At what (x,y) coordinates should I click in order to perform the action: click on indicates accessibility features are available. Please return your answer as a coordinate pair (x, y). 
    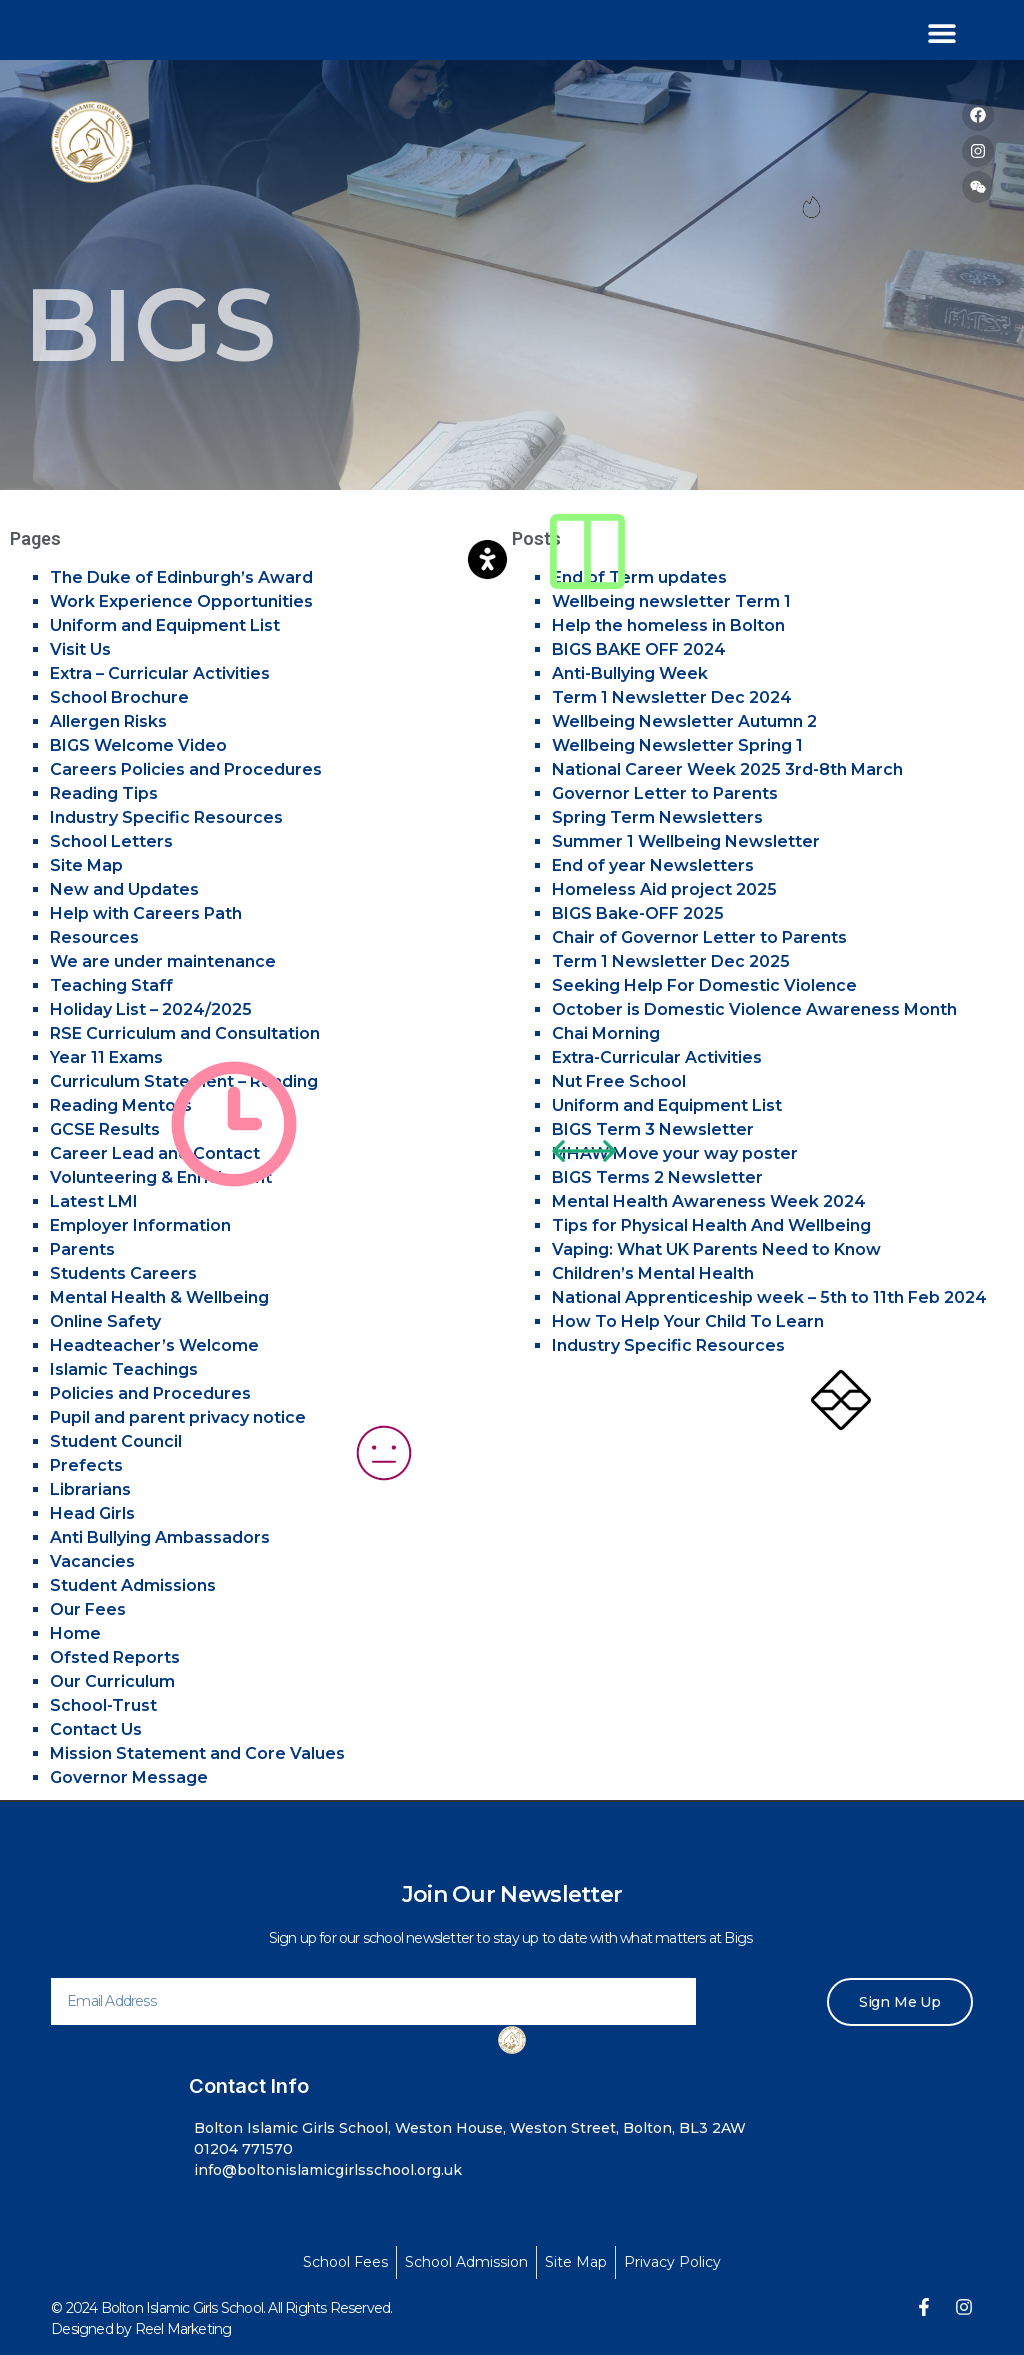
    Looking at the image, I should click on (487, 559).